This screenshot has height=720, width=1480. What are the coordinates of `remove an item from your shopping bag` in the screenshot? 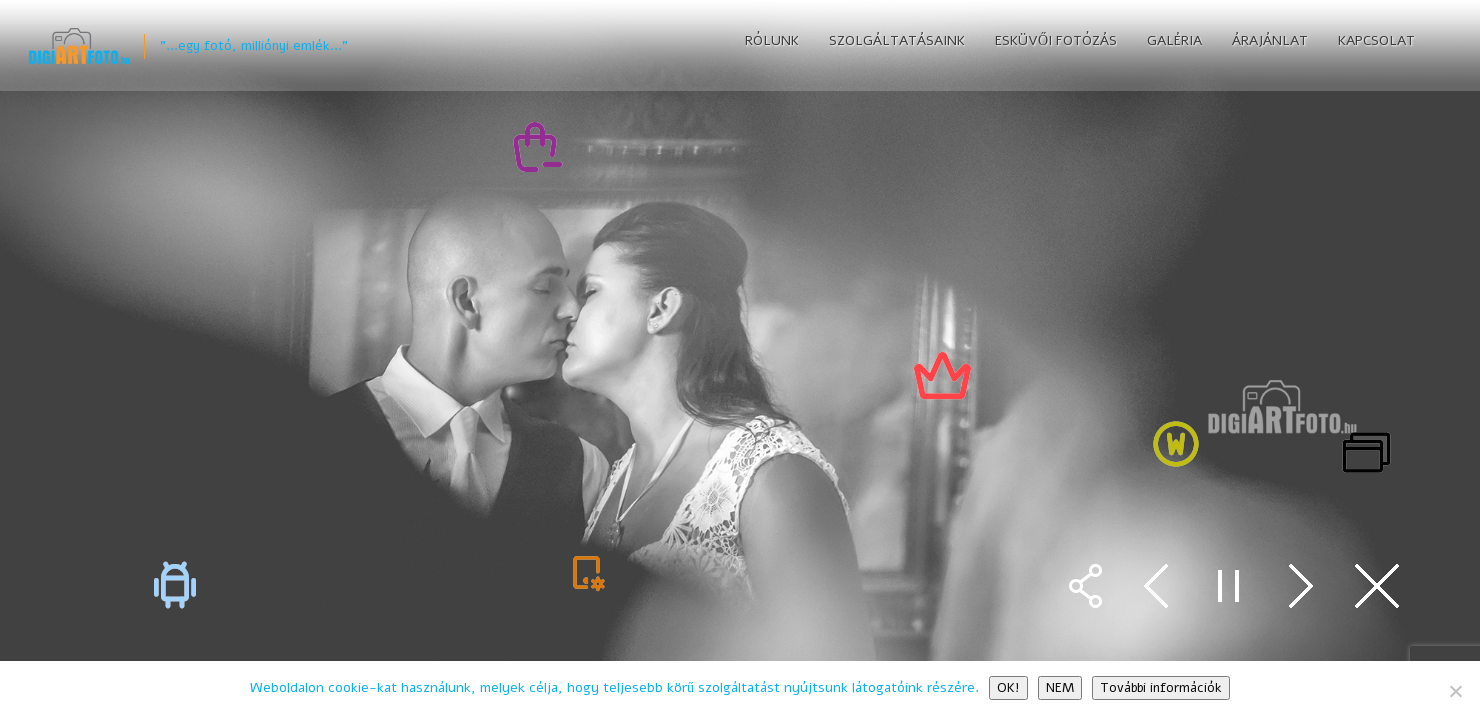 It's located at (535, 147).